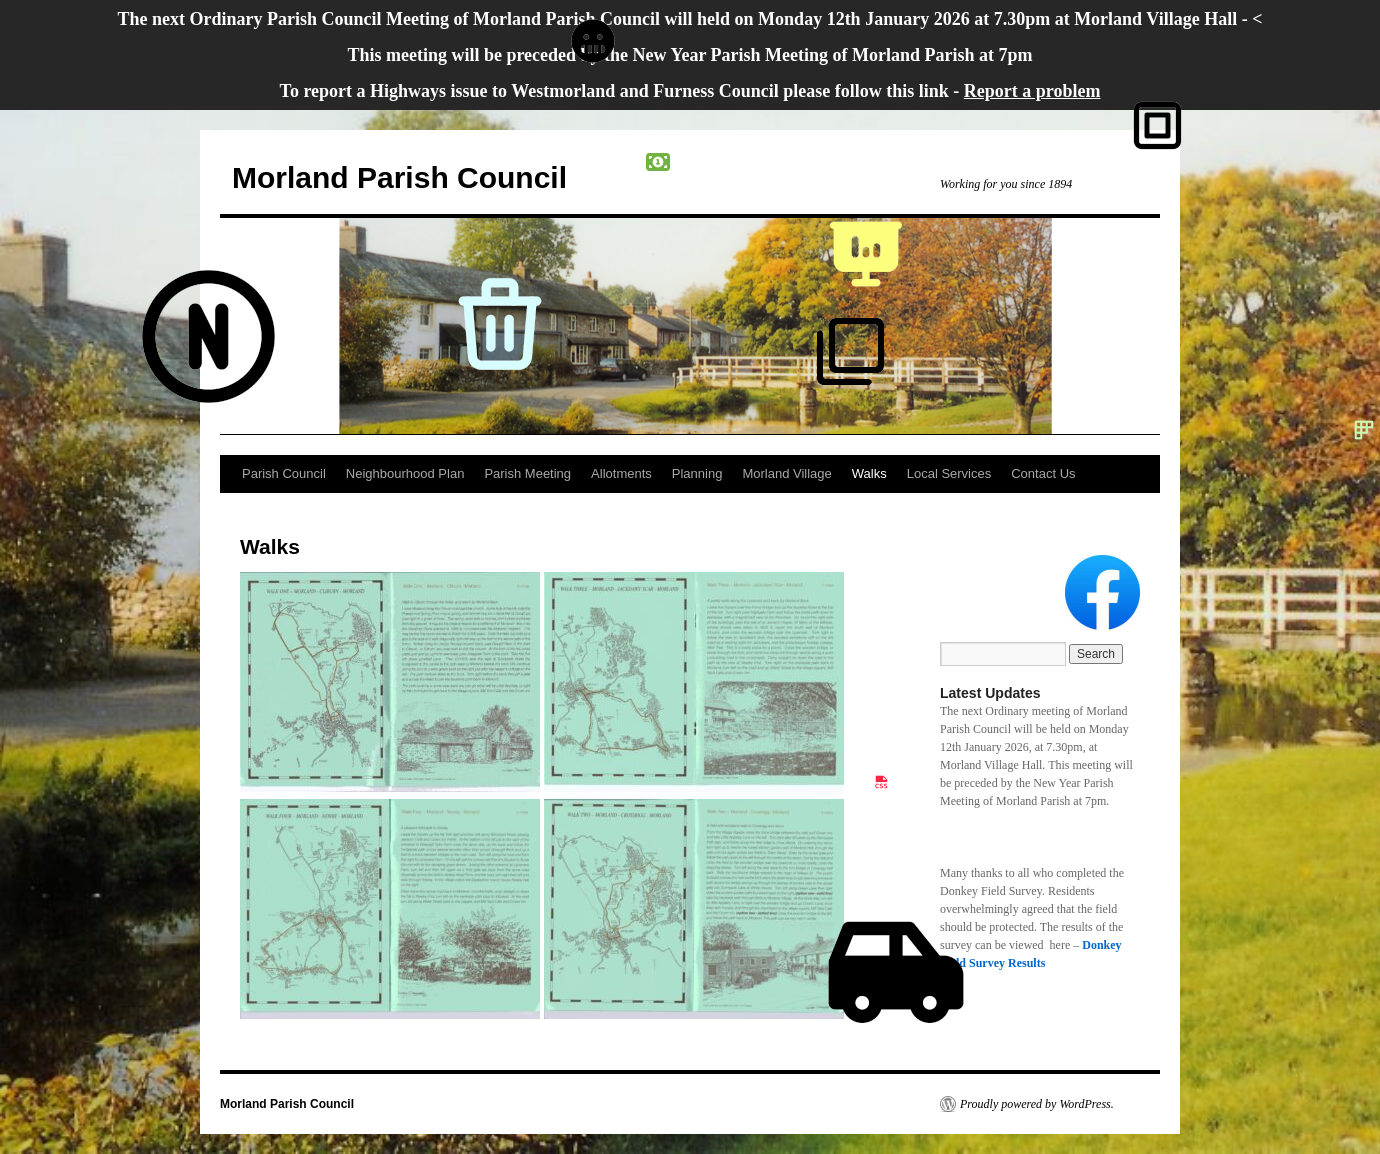  Describe the element at coordinates (866, 254) in the screenshot. I see `view presentation analytics` at that location.